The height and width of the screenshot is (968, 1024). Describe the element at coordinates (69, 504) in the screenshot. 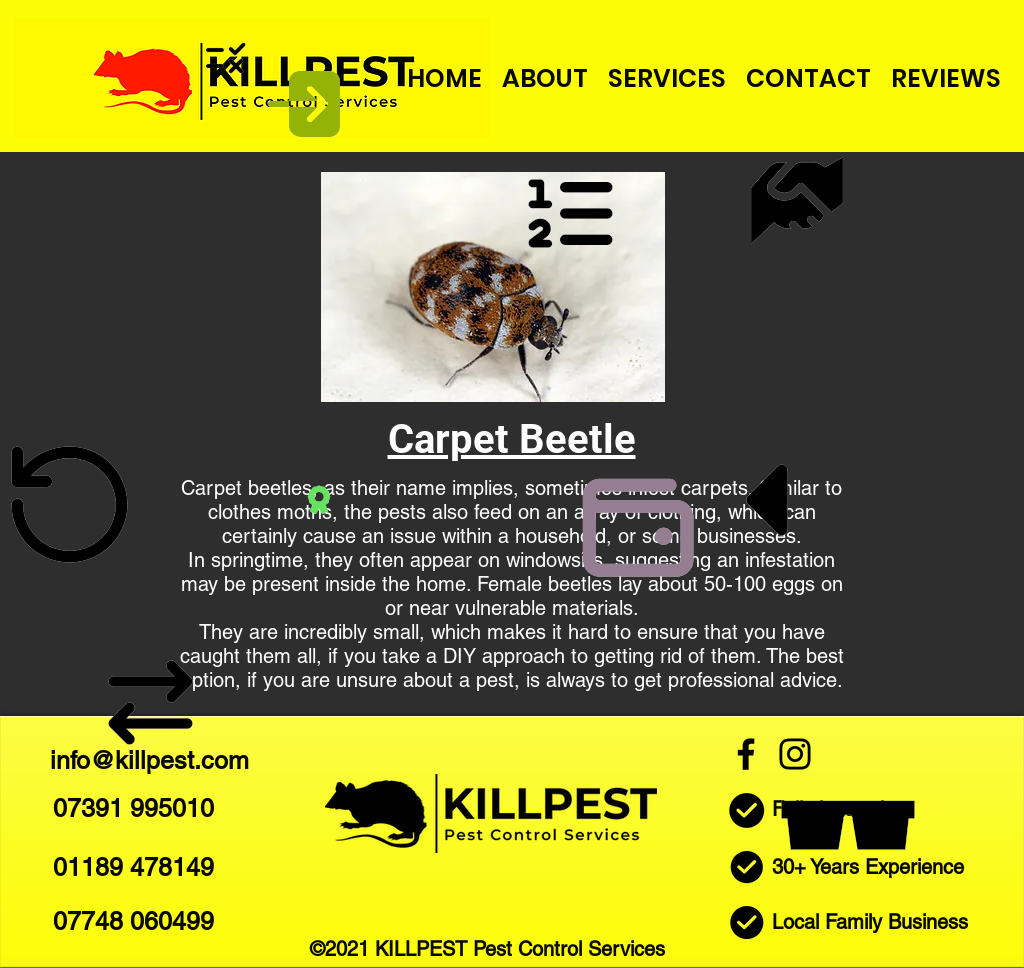

I see `undo the last action` at that location.